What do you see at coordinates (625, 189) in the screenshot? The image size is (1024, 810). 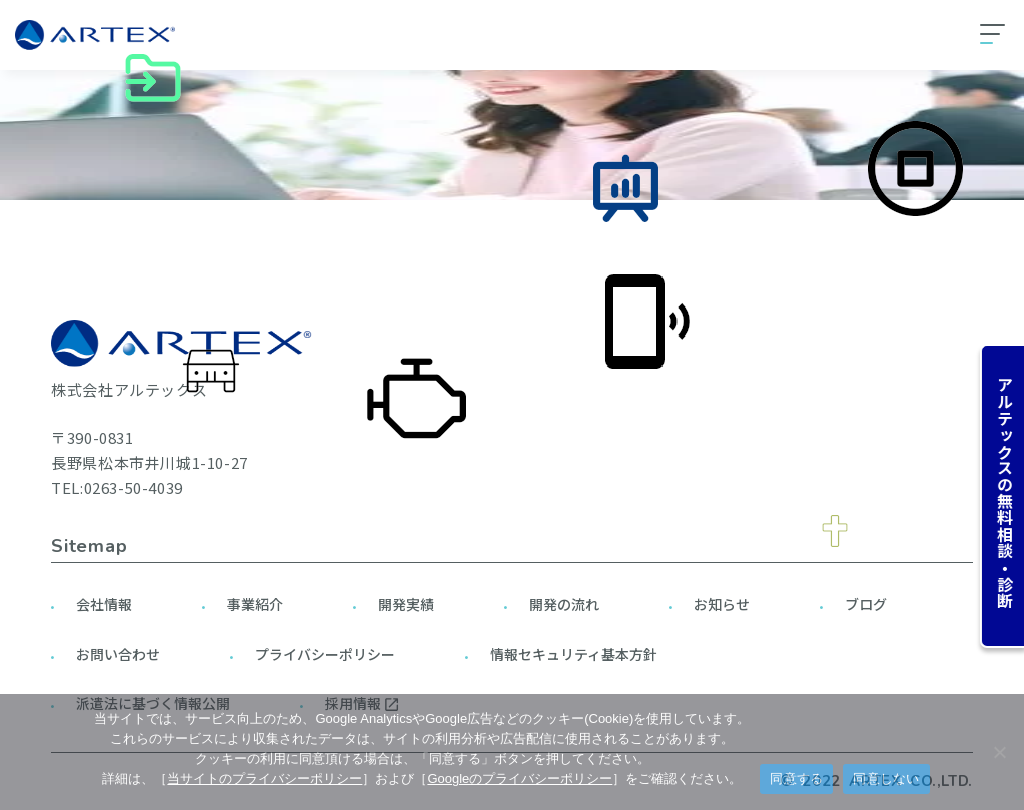 I see `view presentation with chart data` at bounding box center [625, 189].